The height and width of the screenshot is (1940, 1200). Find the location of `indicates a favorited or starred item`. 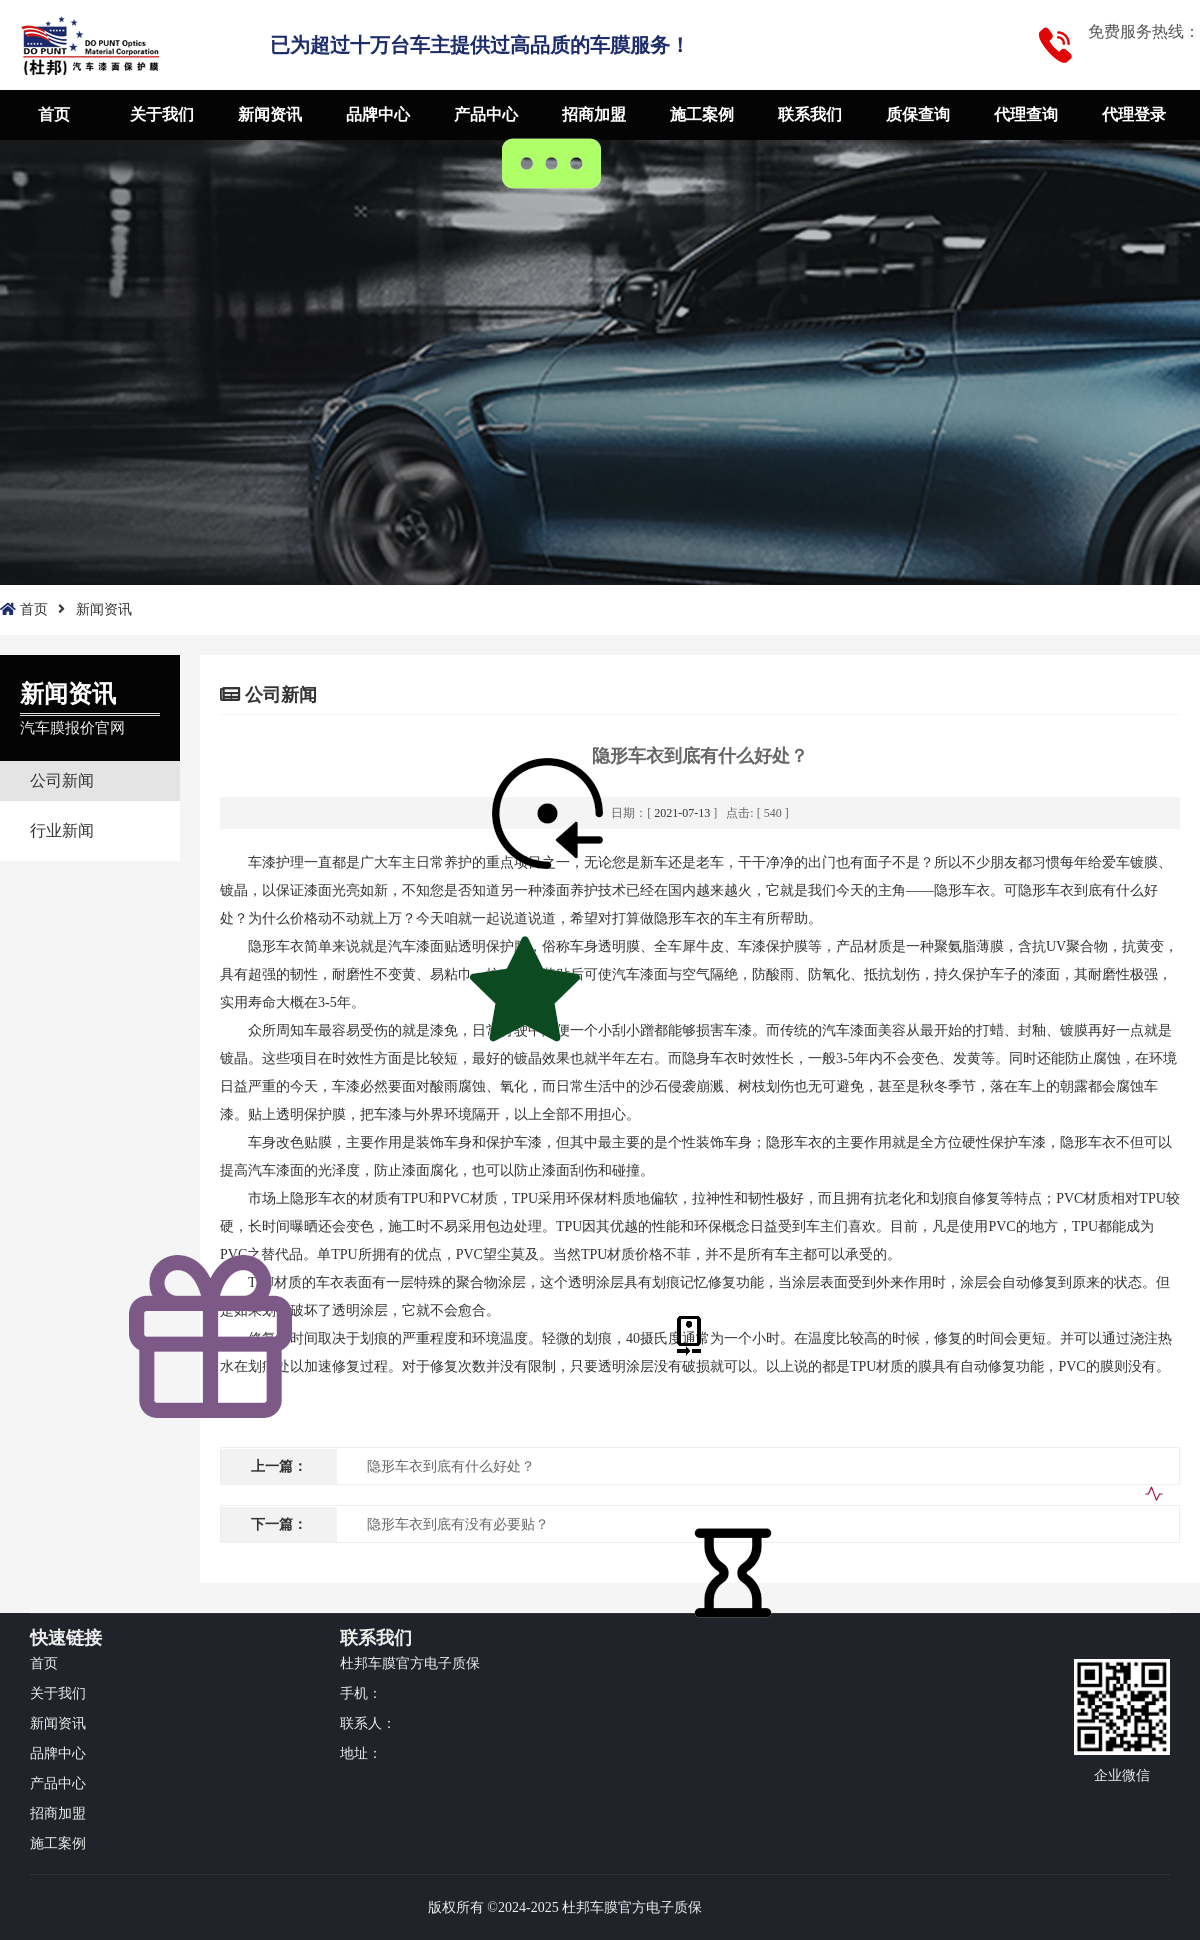

indicates a favorited or starred item is located at coordinates (525, 994).